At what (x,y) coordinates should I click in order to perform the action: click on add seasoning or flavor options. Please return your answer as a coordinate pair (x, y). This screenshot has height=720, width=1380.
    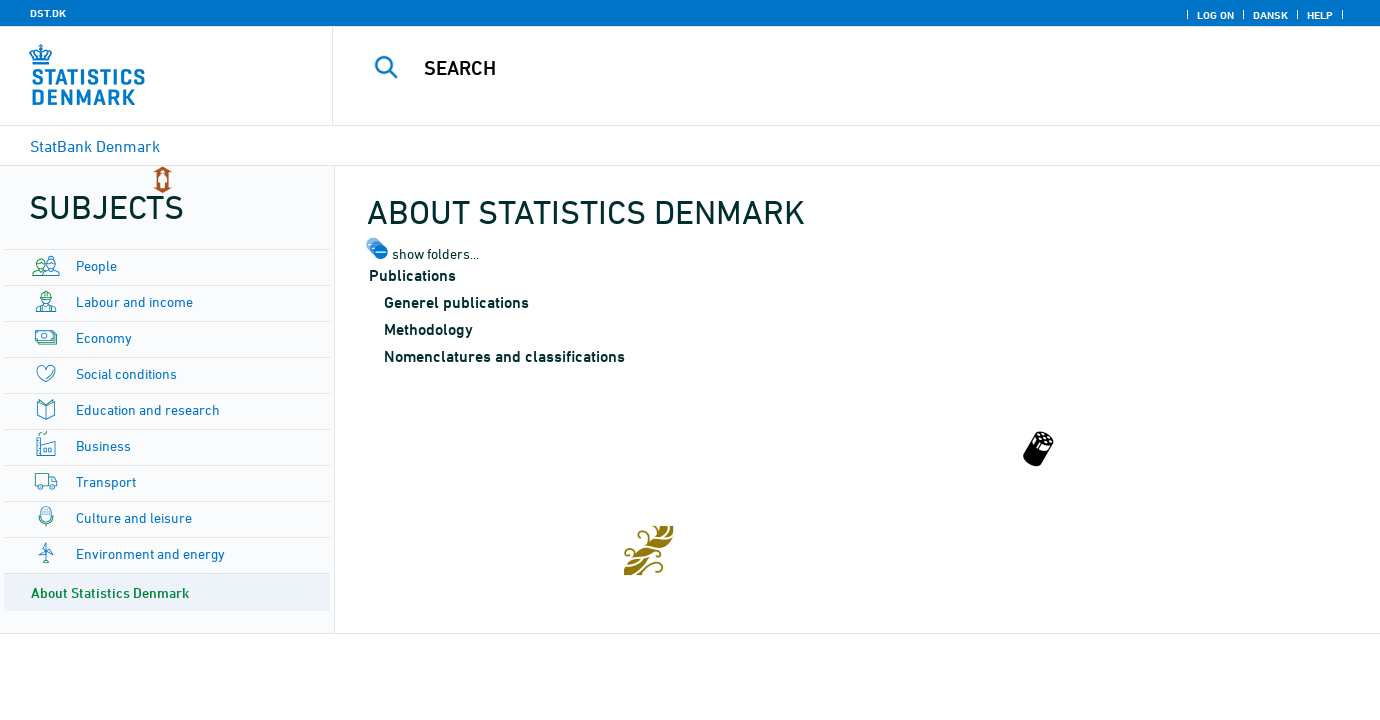
    Looking at the image, I should click on (1038, 449).